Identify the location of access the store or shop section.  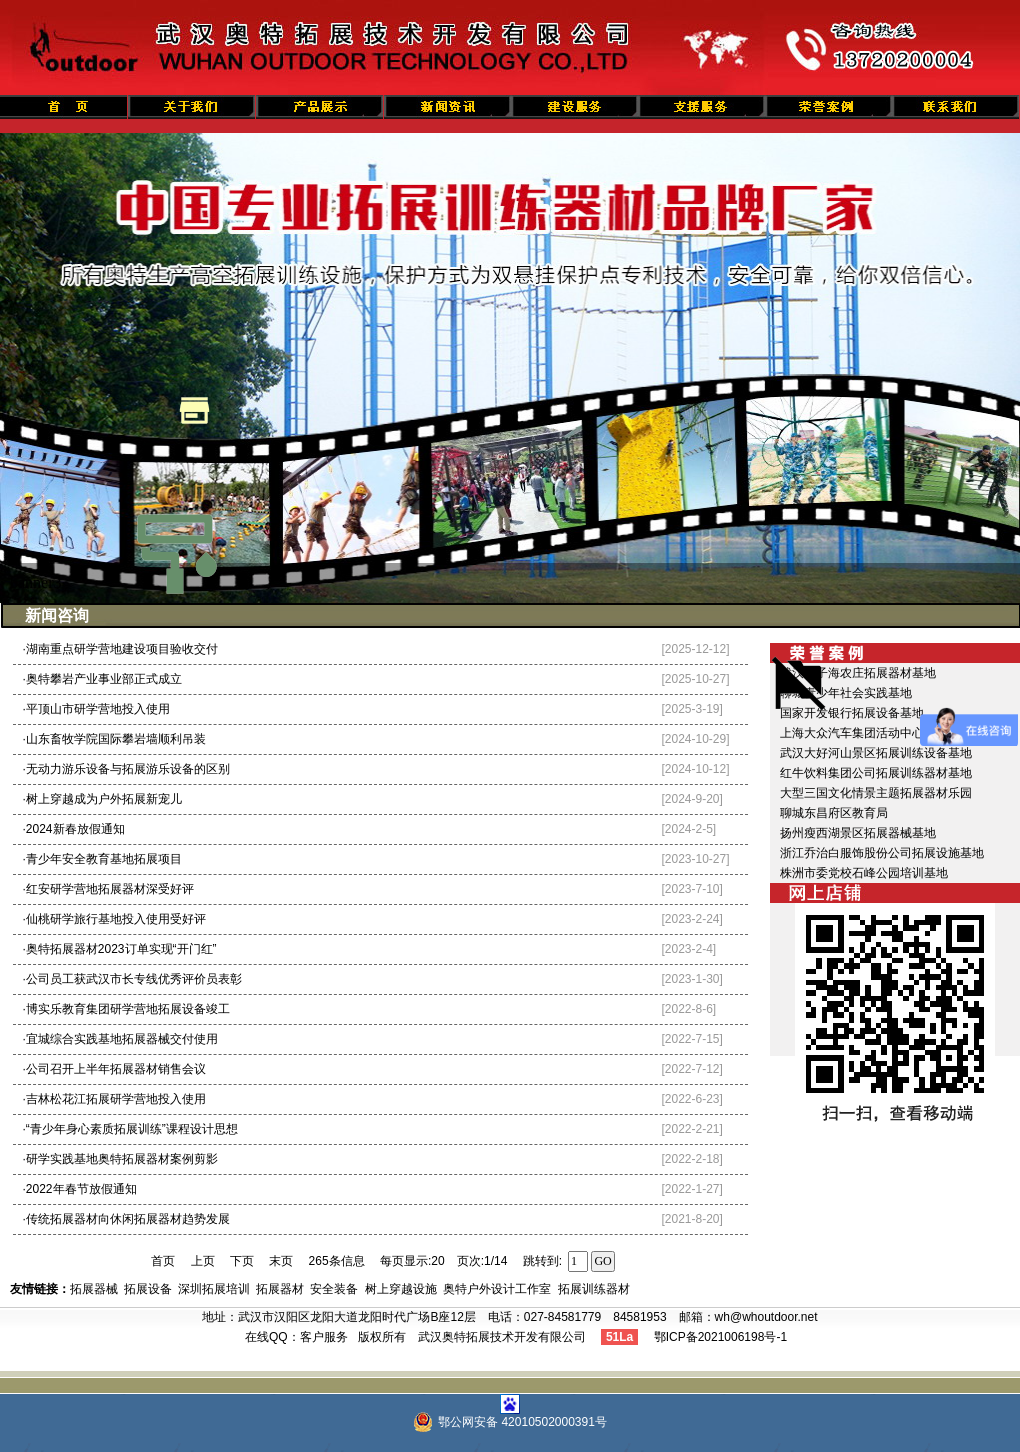
(194, 410).